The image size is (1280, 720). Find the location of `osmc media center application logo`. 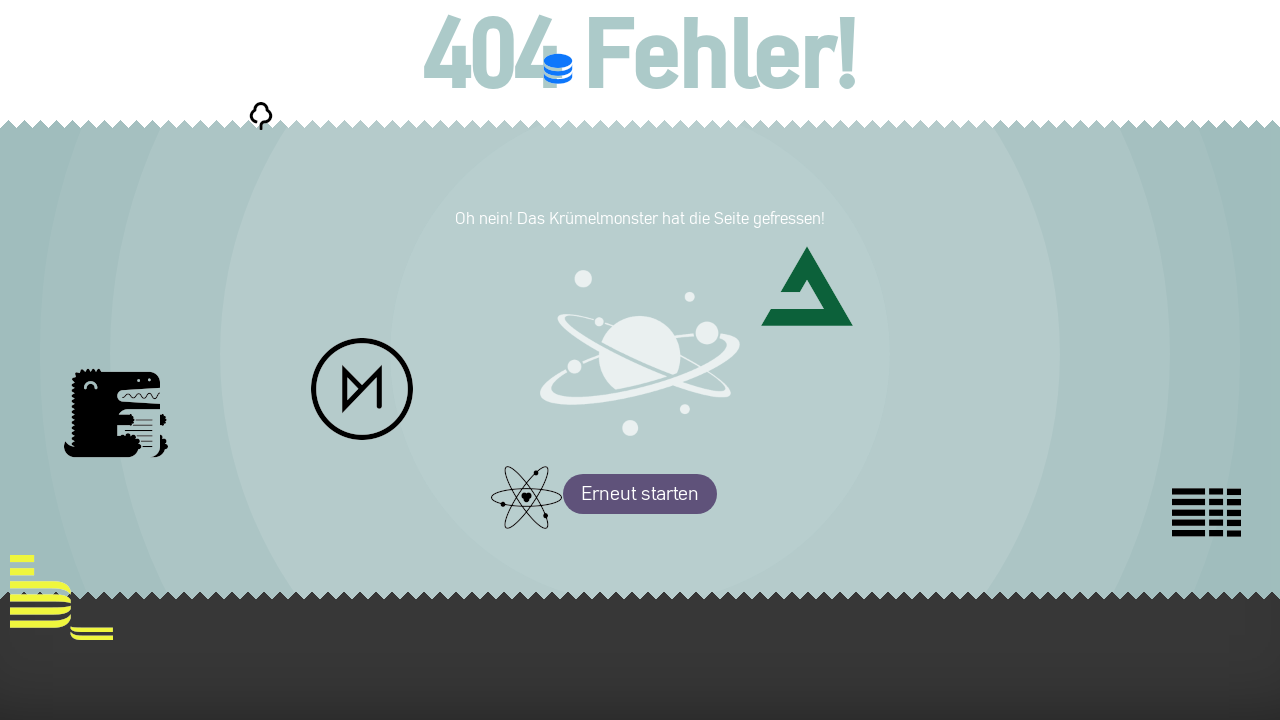

osmc media center application logo is located at coordinates (362, 389).